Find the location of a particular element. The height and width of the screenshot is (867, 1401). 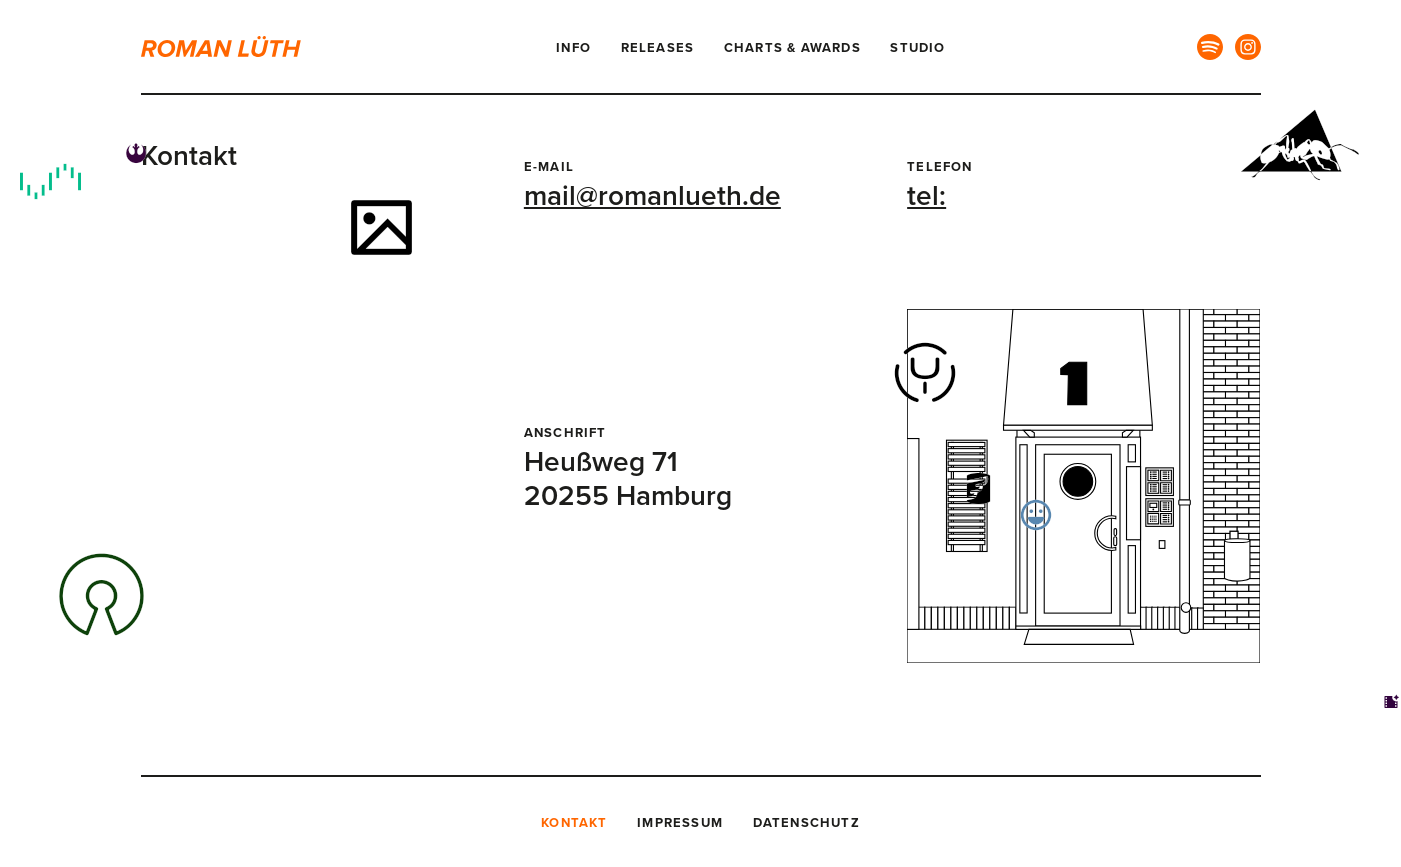

access AI-powered video editing tools is located at coordinates (1391, 702).